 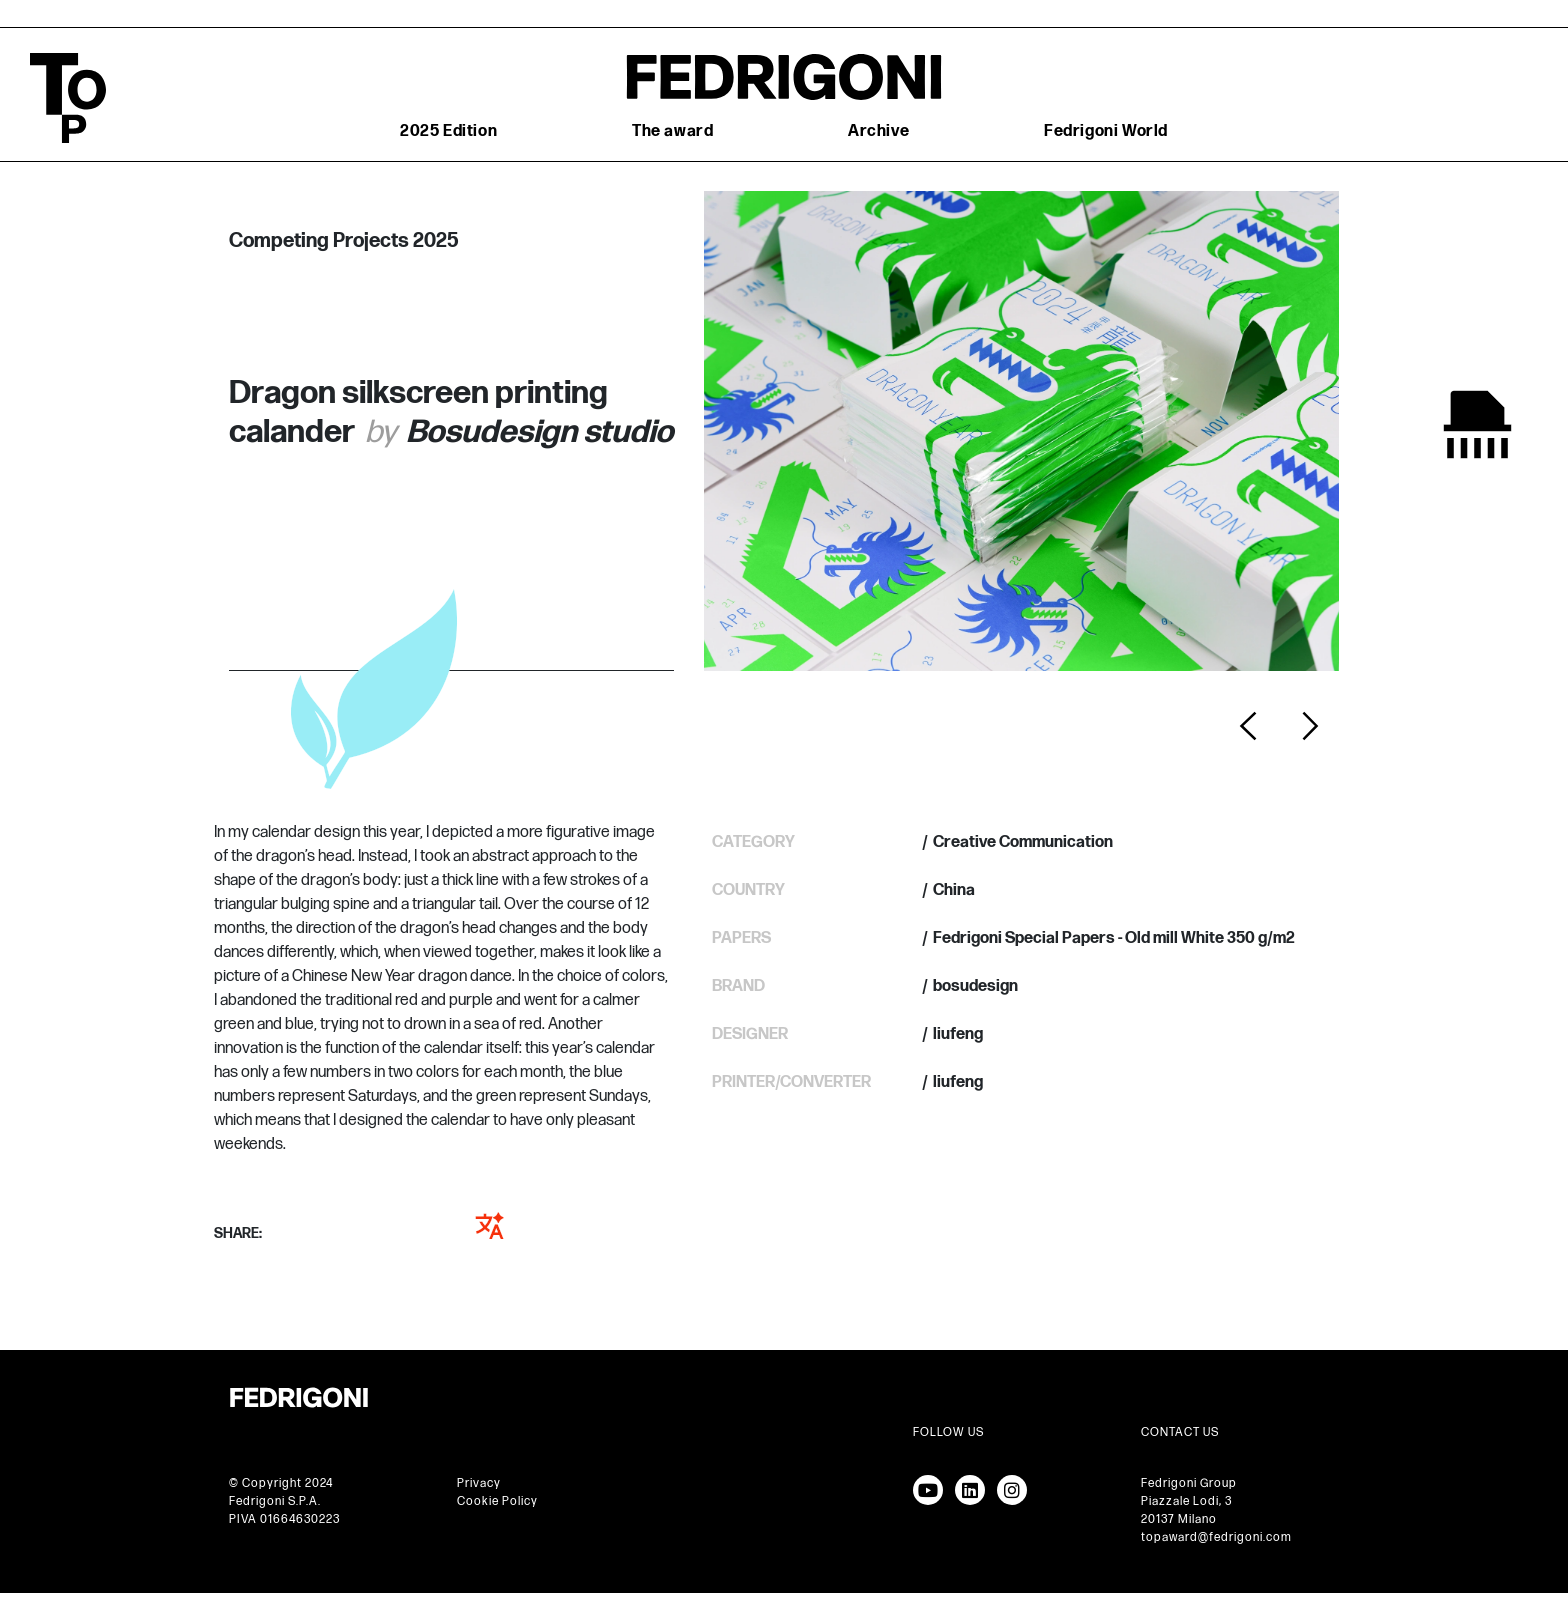 I want to click on translate text using AI, so click(x=489, y=1227).